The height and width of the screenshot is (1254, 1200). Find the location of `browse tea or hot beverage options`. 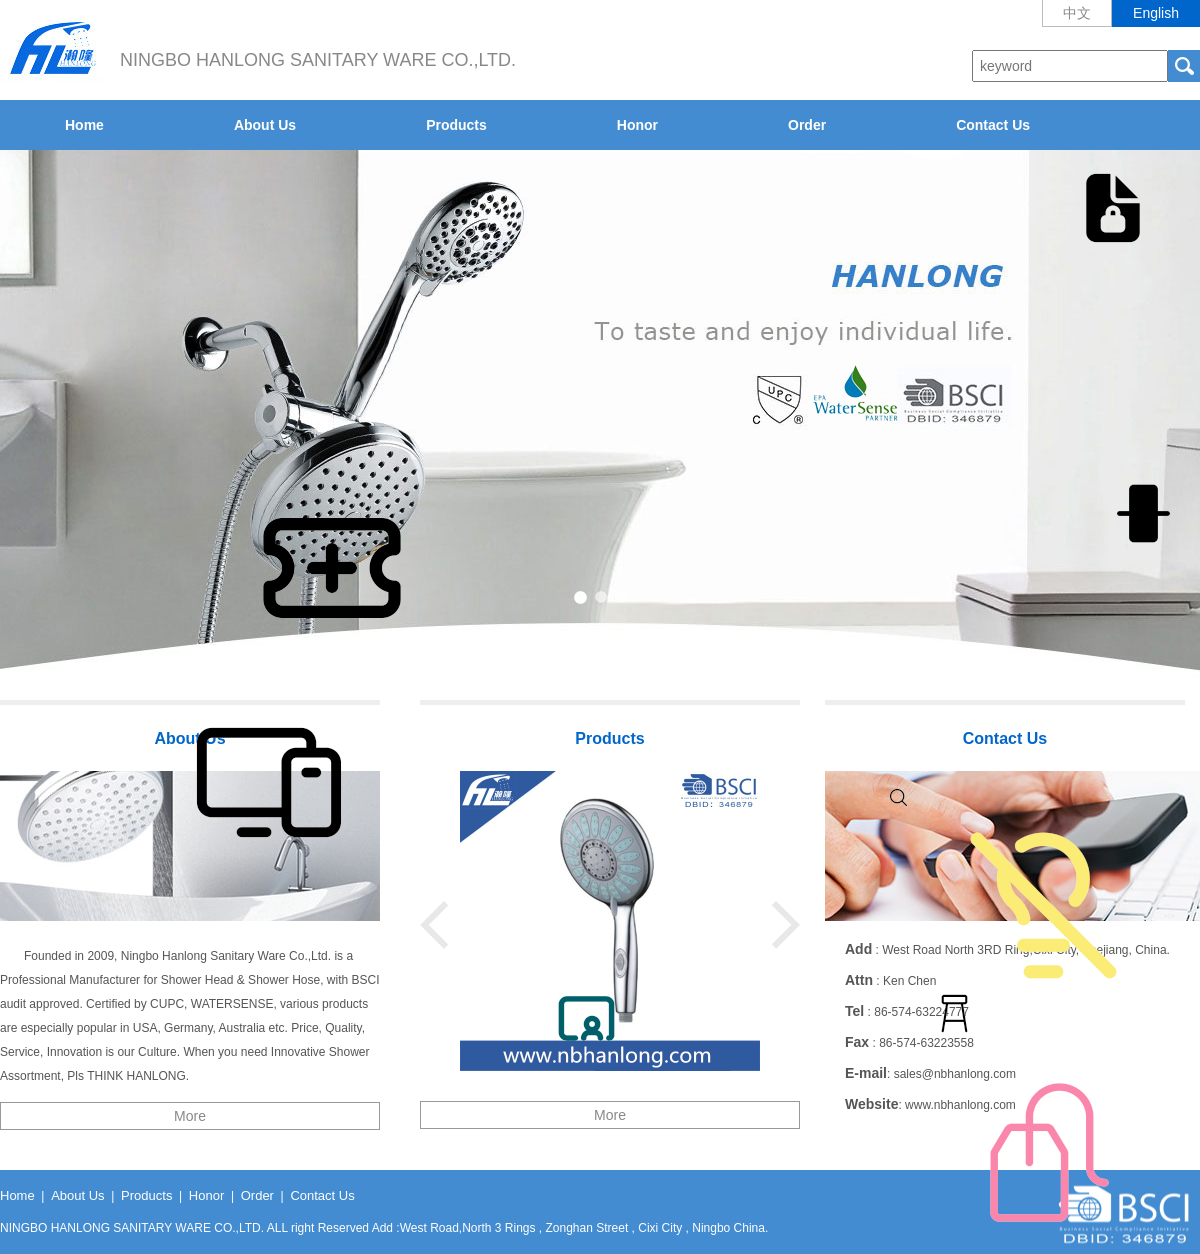

browse tea or hot beverage options is located at coordinates (1044, 1157).